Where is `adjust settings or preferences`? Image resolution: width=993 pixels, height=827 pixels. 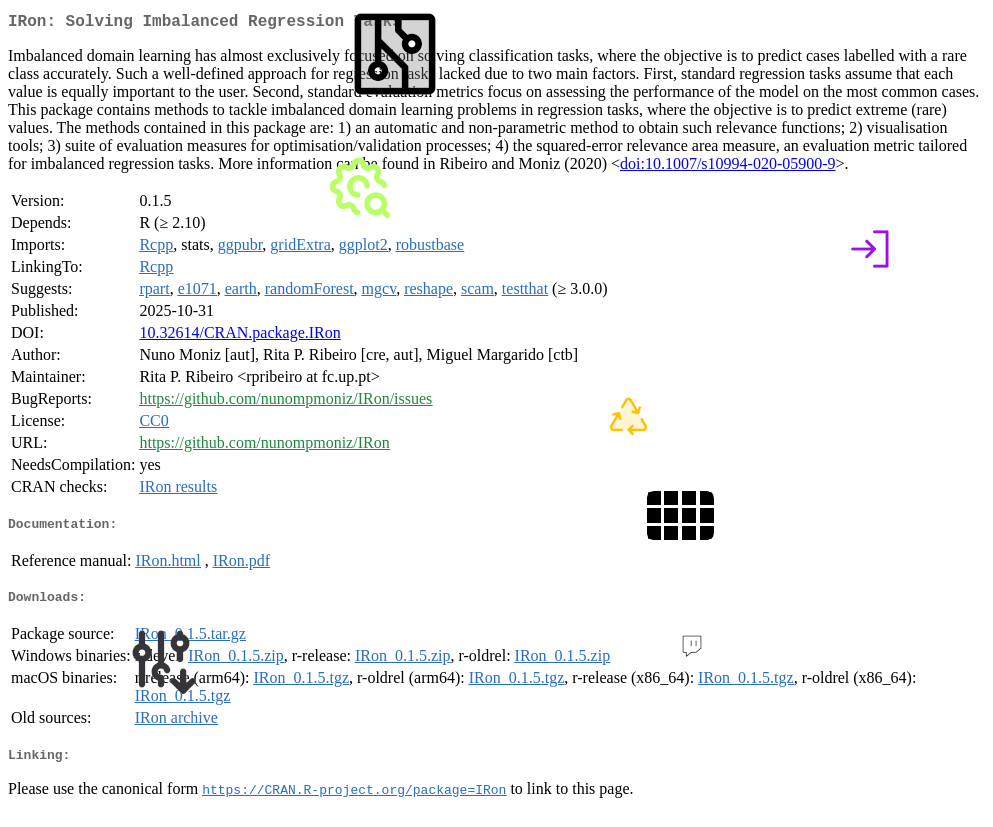 adjust settings or preferences is located at coordinates (161, 659).